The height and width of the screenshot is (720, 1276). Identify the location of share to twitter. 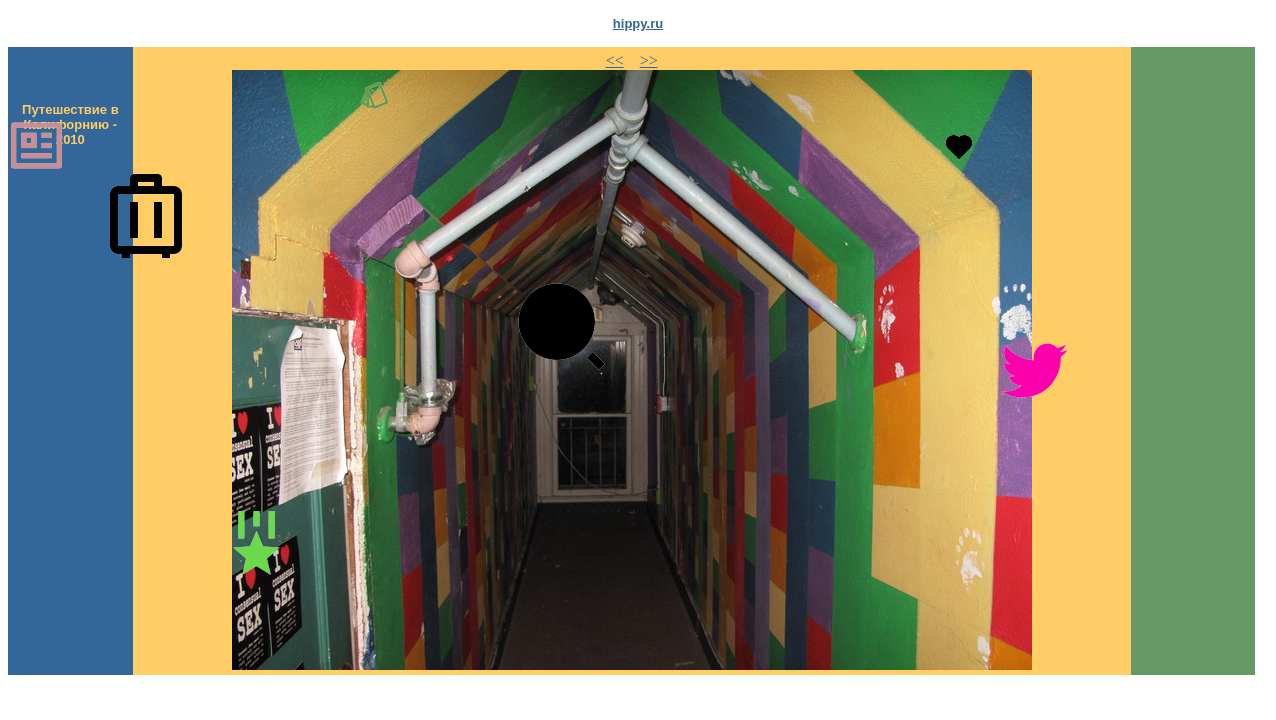
(1034, 370).